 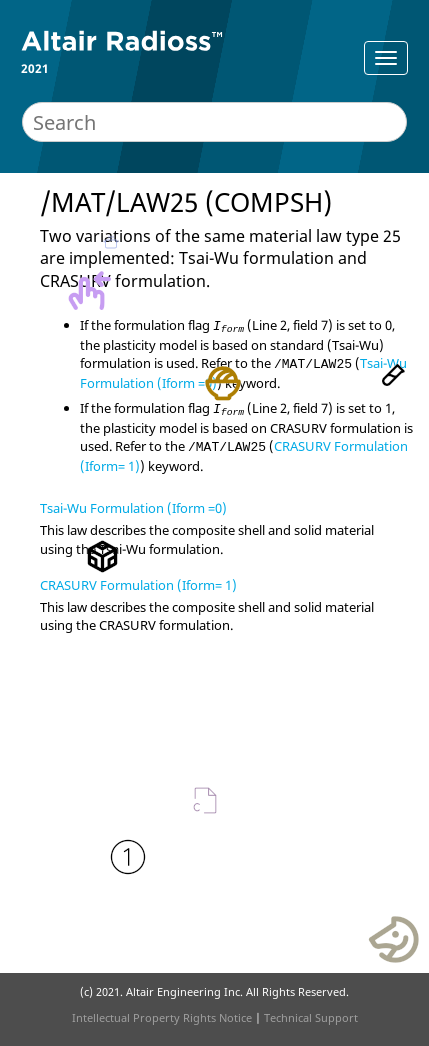 What do you see at coordinates (128, 857) in the screenshot?
I see `indicates the first step in a sequence or process` at bounding box center [128, 857].